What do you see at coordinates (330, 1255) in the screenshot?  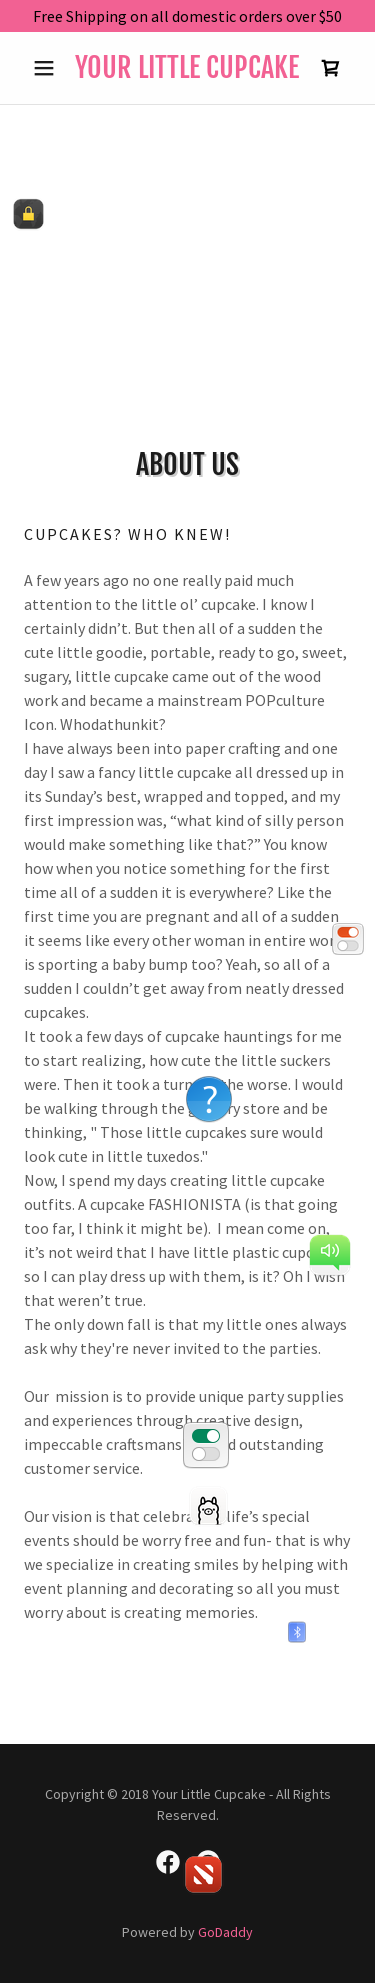 I see `open kmouth text-to-speech application` at bounding box center [330, 1255].